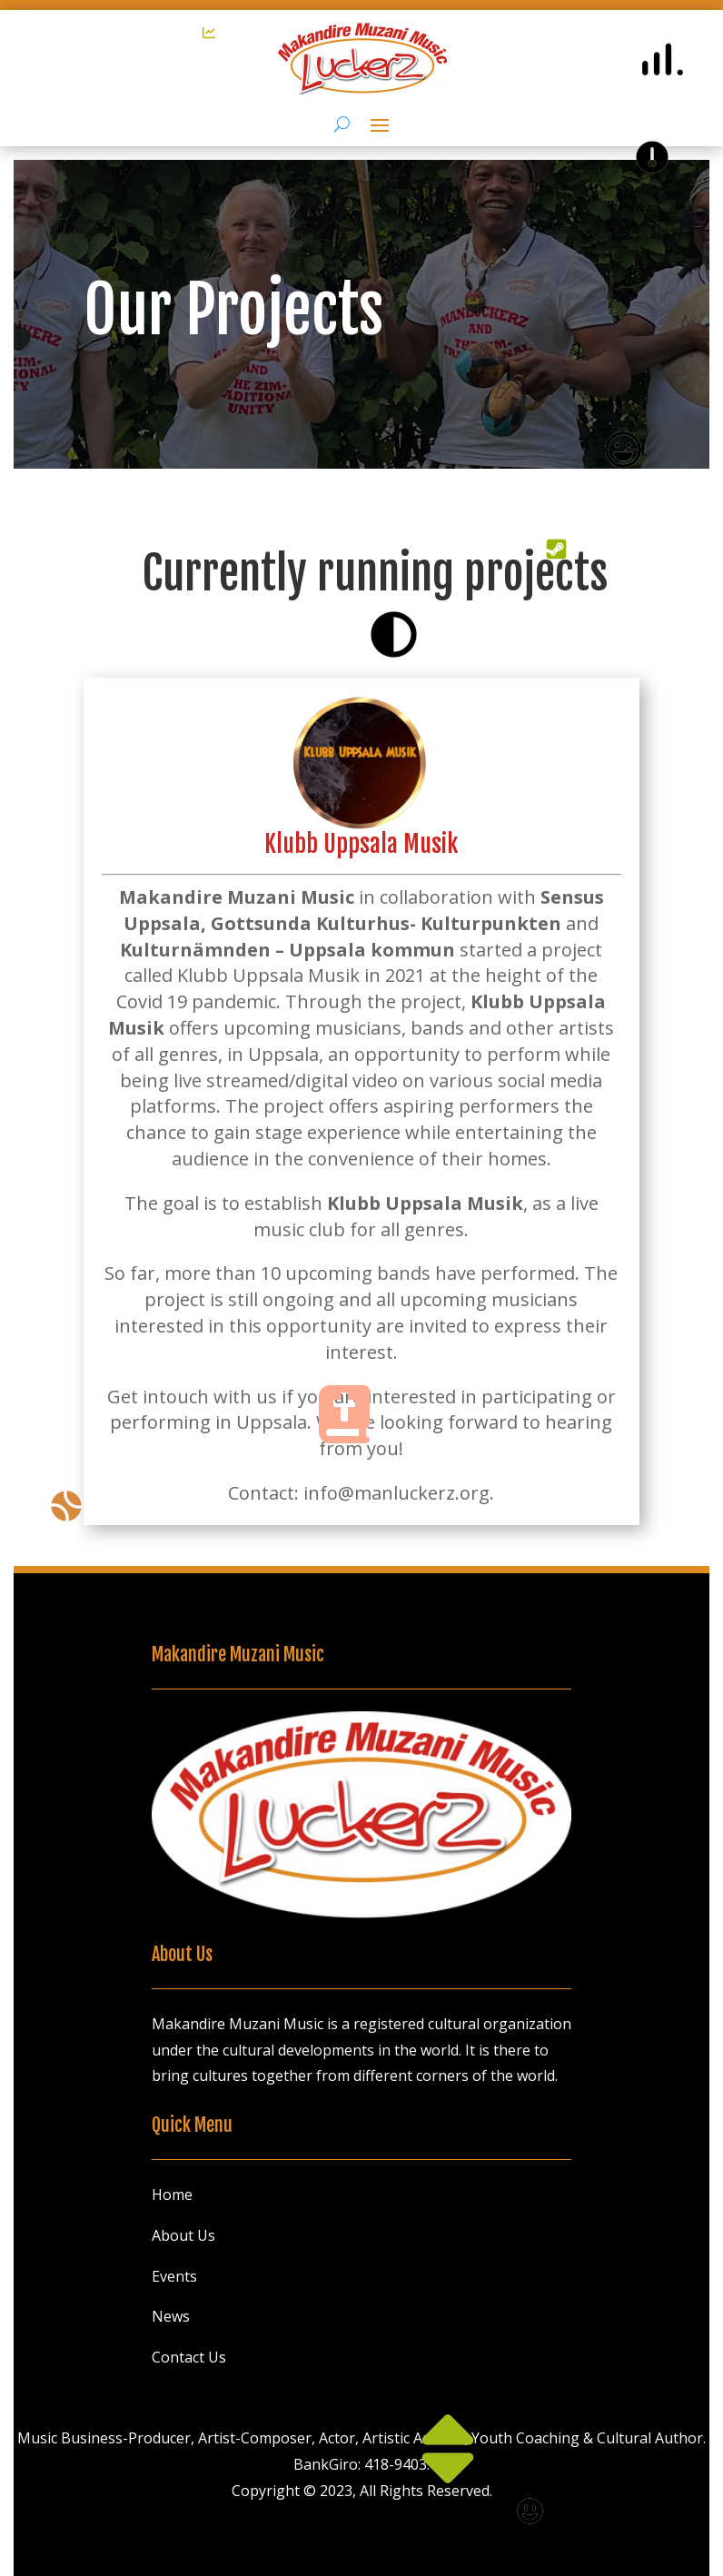 The image size is (723, 2576). Describe the element at coordinates (393, 634) in the screenshot. I see `toggle between light and dark mode` at that location.